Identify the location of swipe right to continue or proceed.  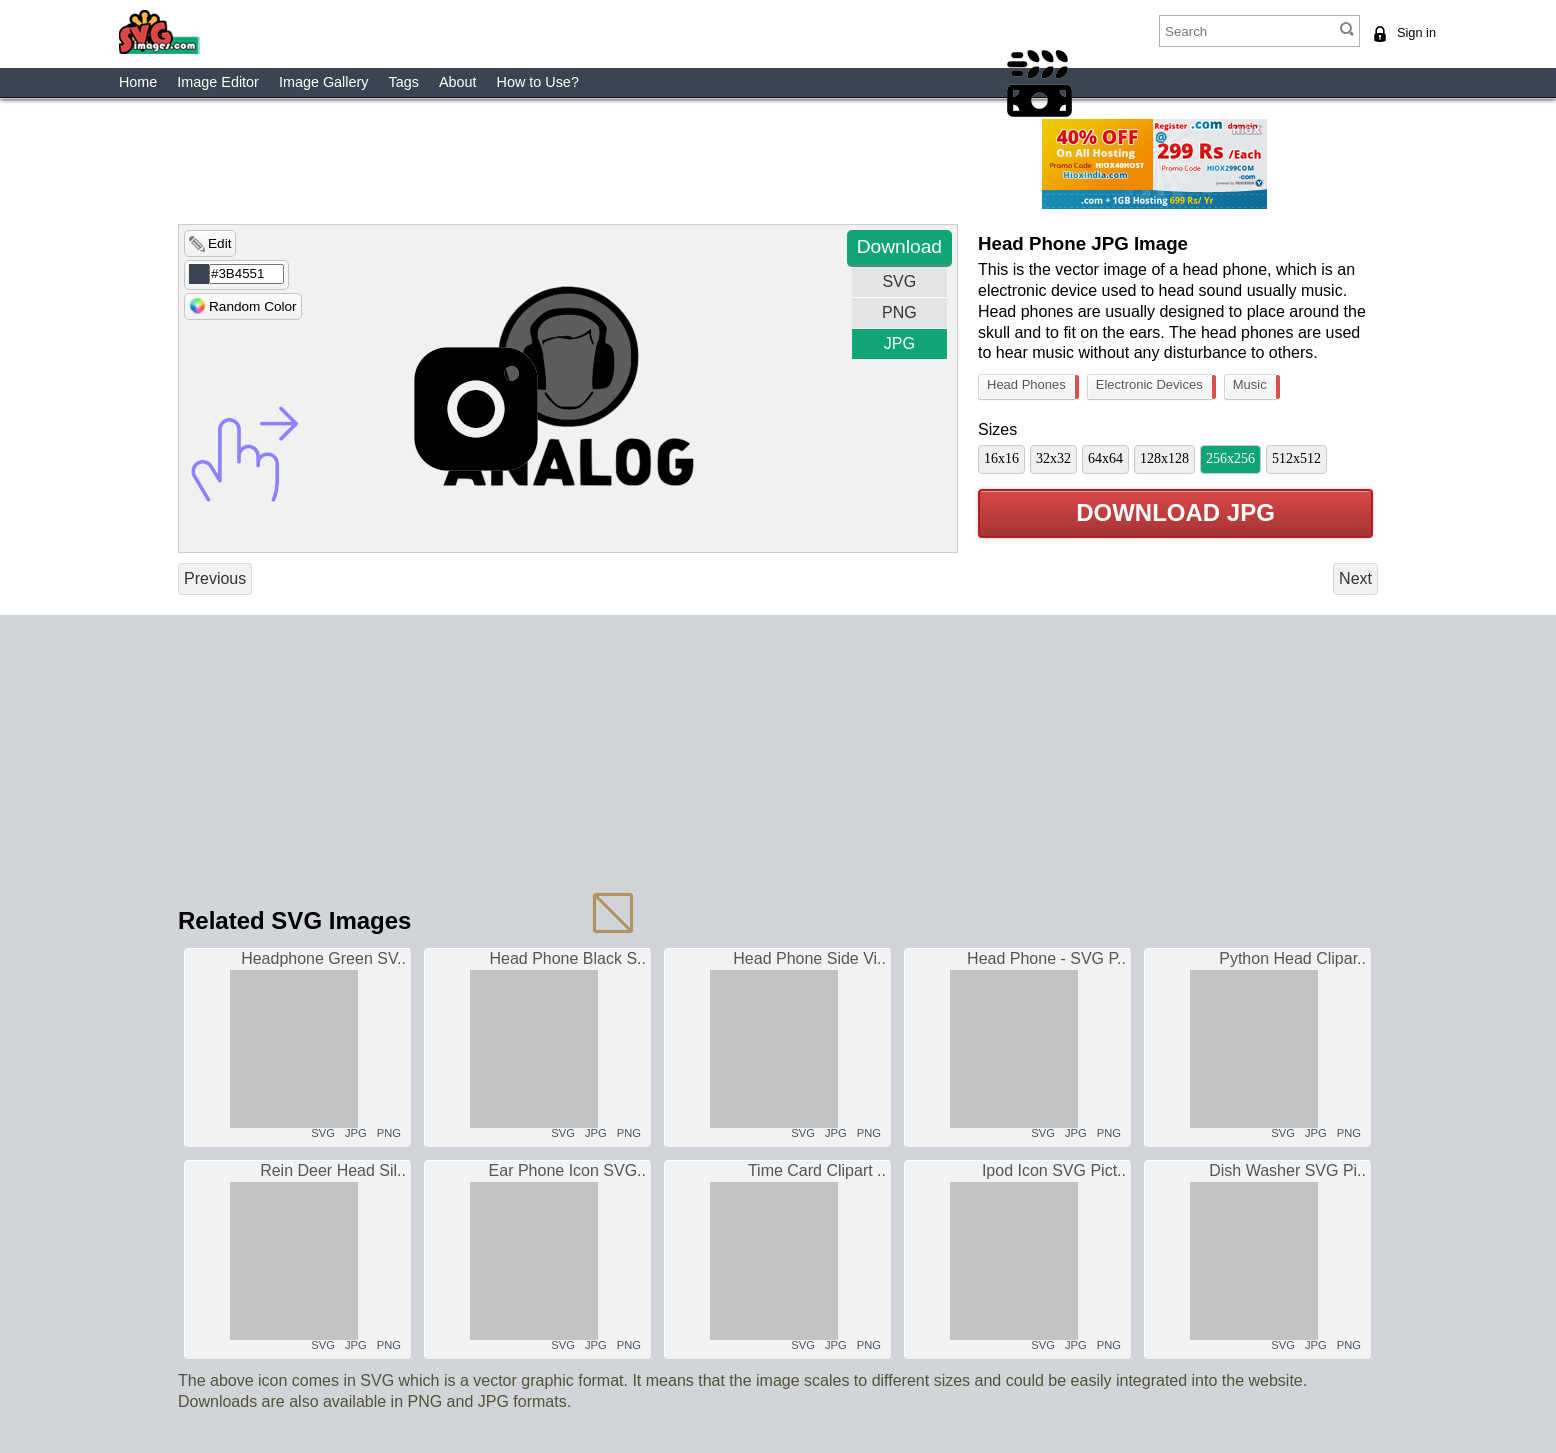
(239, 458).